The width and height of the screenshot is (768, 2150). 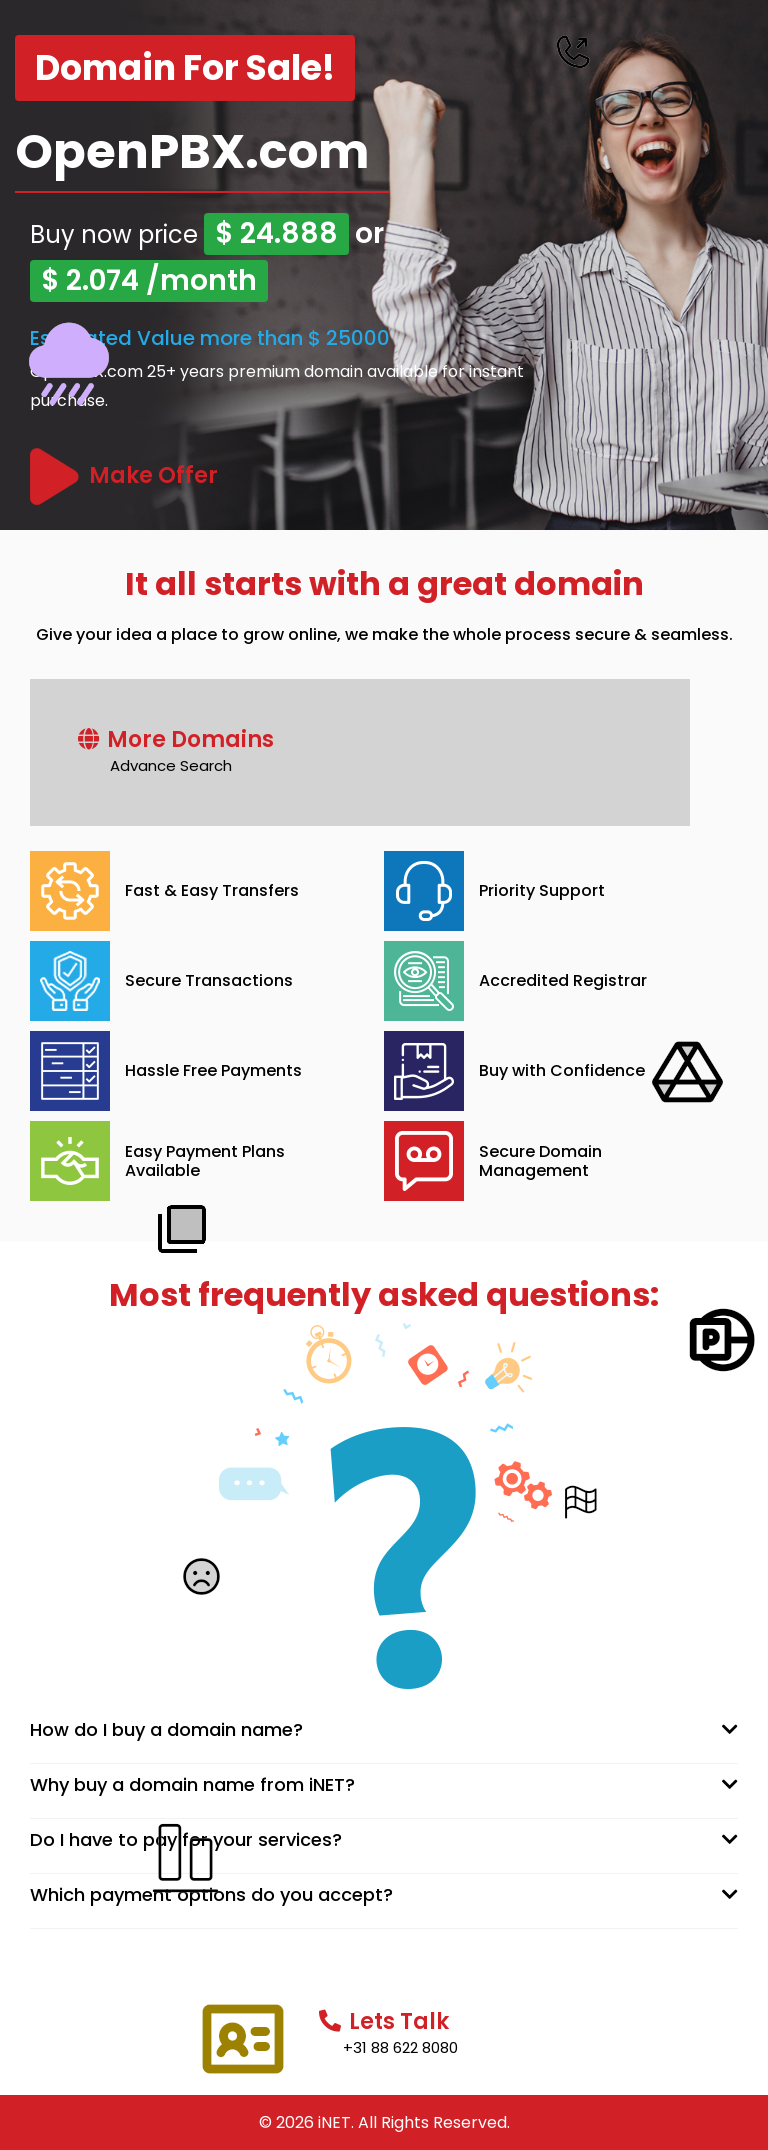 What do you see at coordinates (69, 364) in the screenshot?
I see `indicates rainy weather conditions` at bounding box center [69, 364].